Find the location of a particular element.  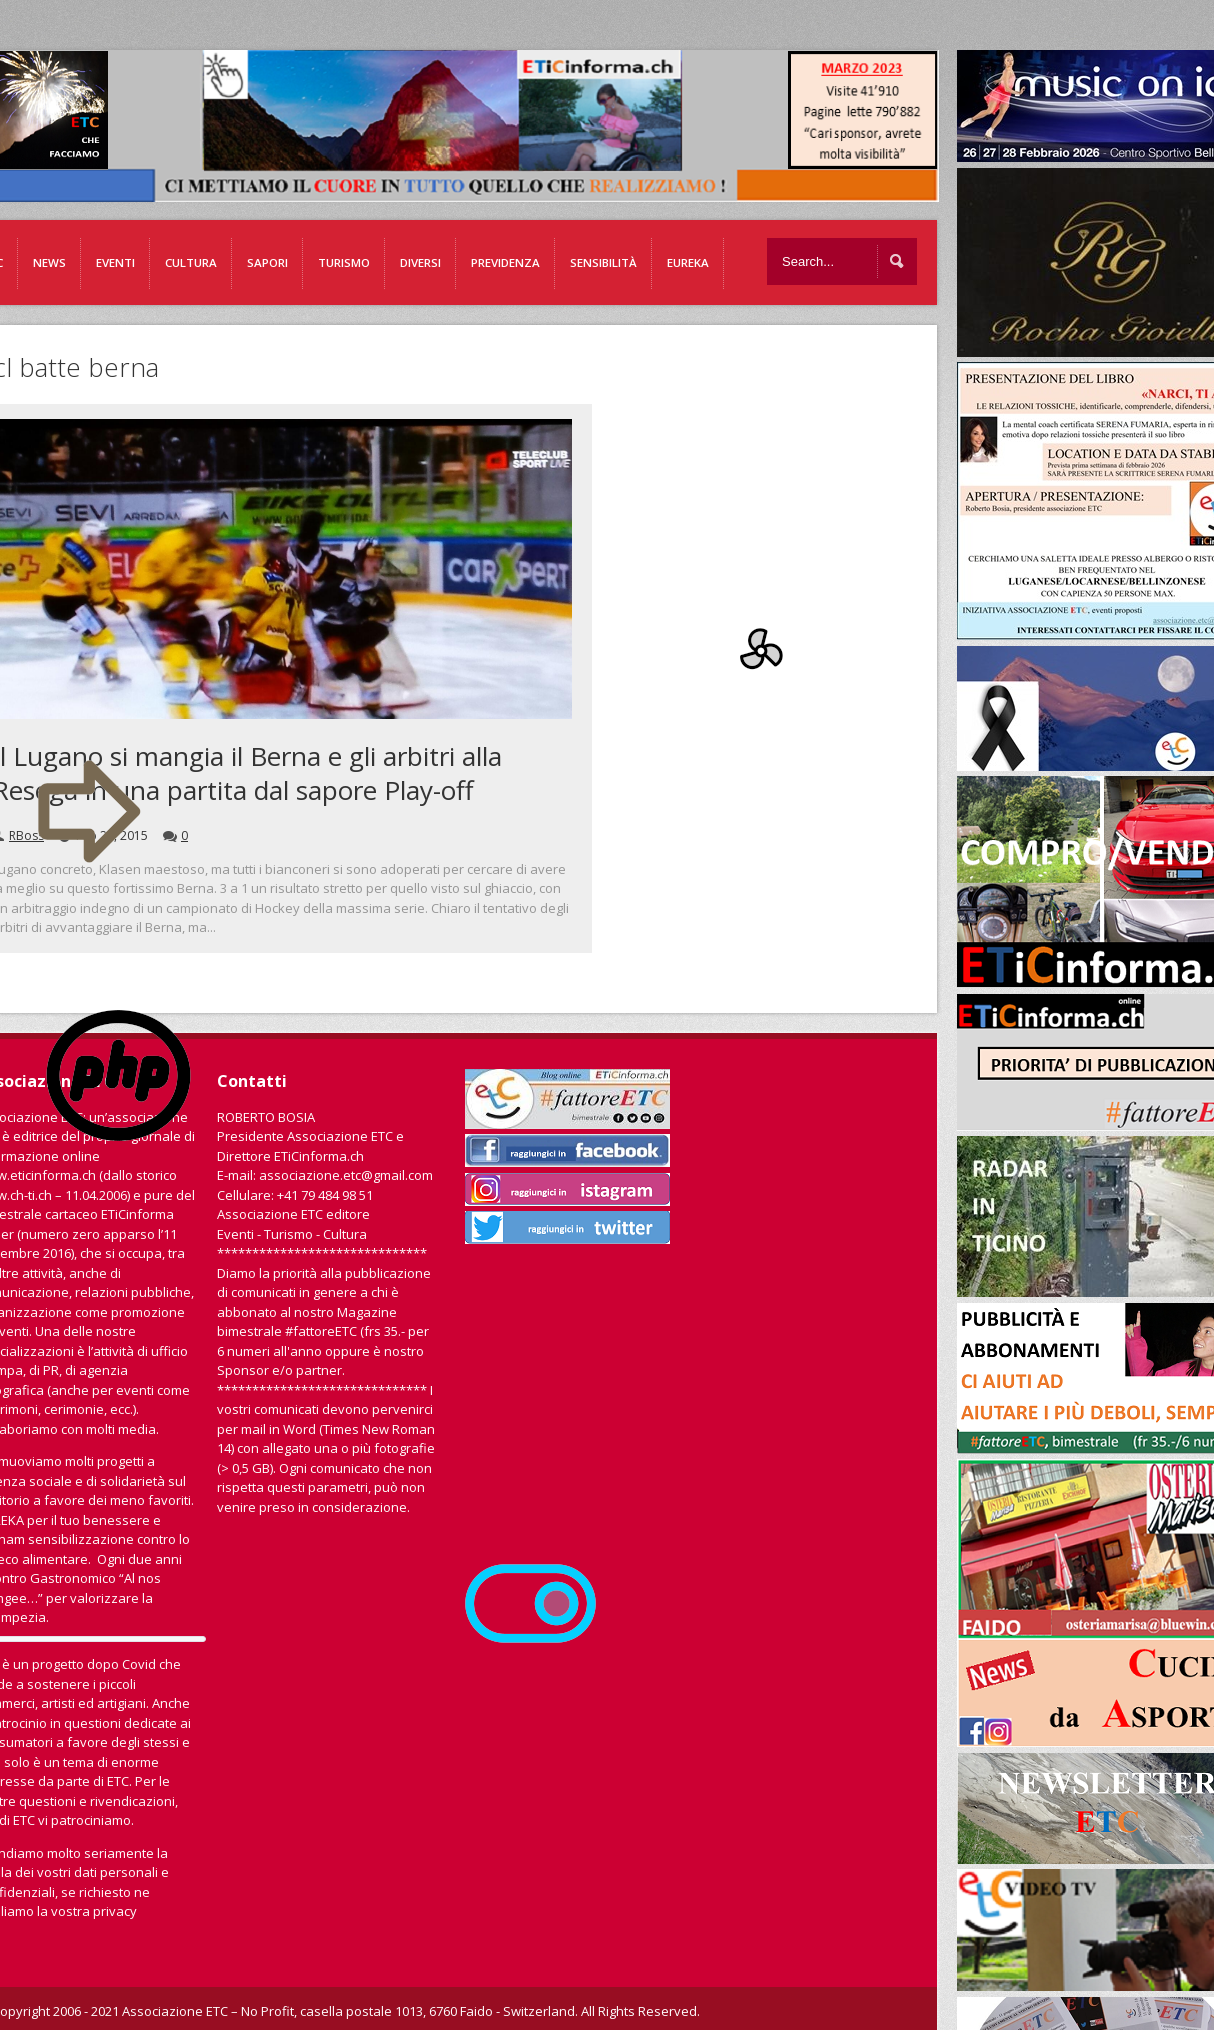

toggle fan or ventilation settings is located at coordinates (761, 651).